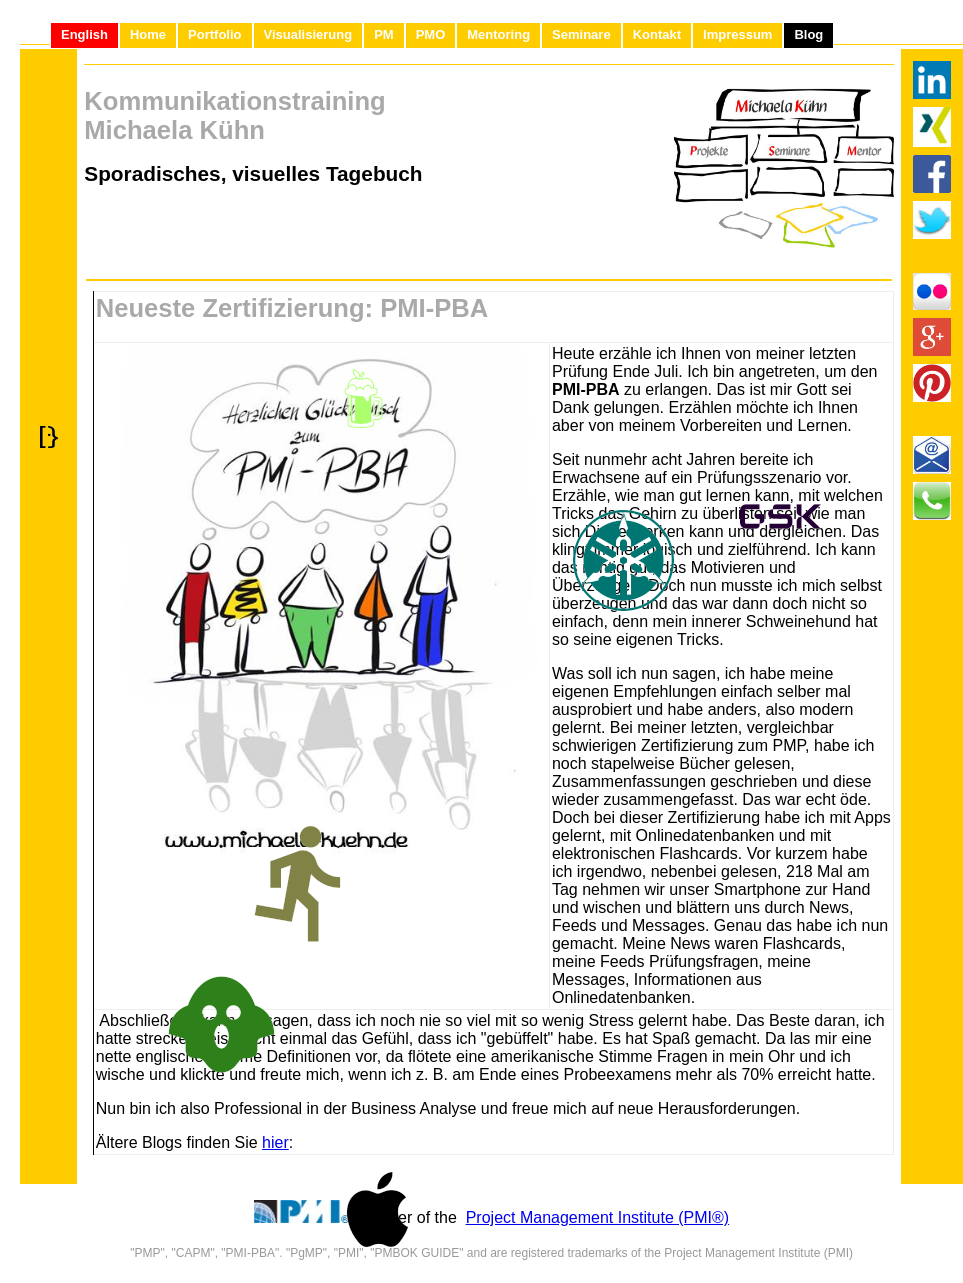 Image resolution: width=963 pixels, height=1283 pixels. Describe the element at coordinates (49, 437) in the screenshot. I see `super user community logo` at that location.